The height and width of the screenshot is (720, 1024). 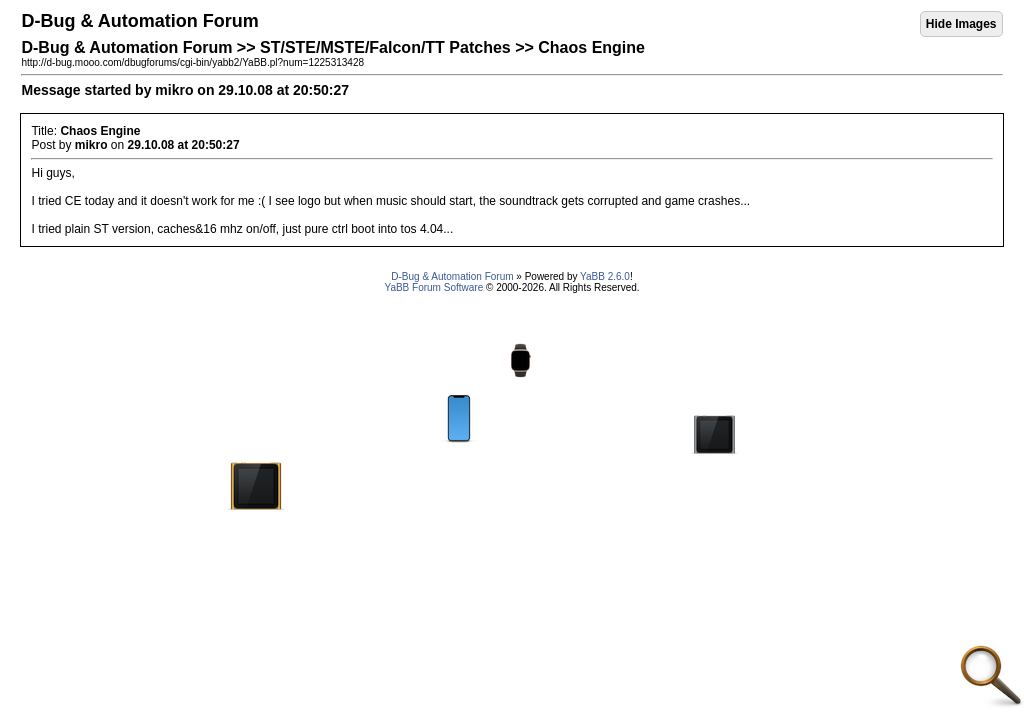 I want to click on view connected iPhone device, so click(x=459, y=419).